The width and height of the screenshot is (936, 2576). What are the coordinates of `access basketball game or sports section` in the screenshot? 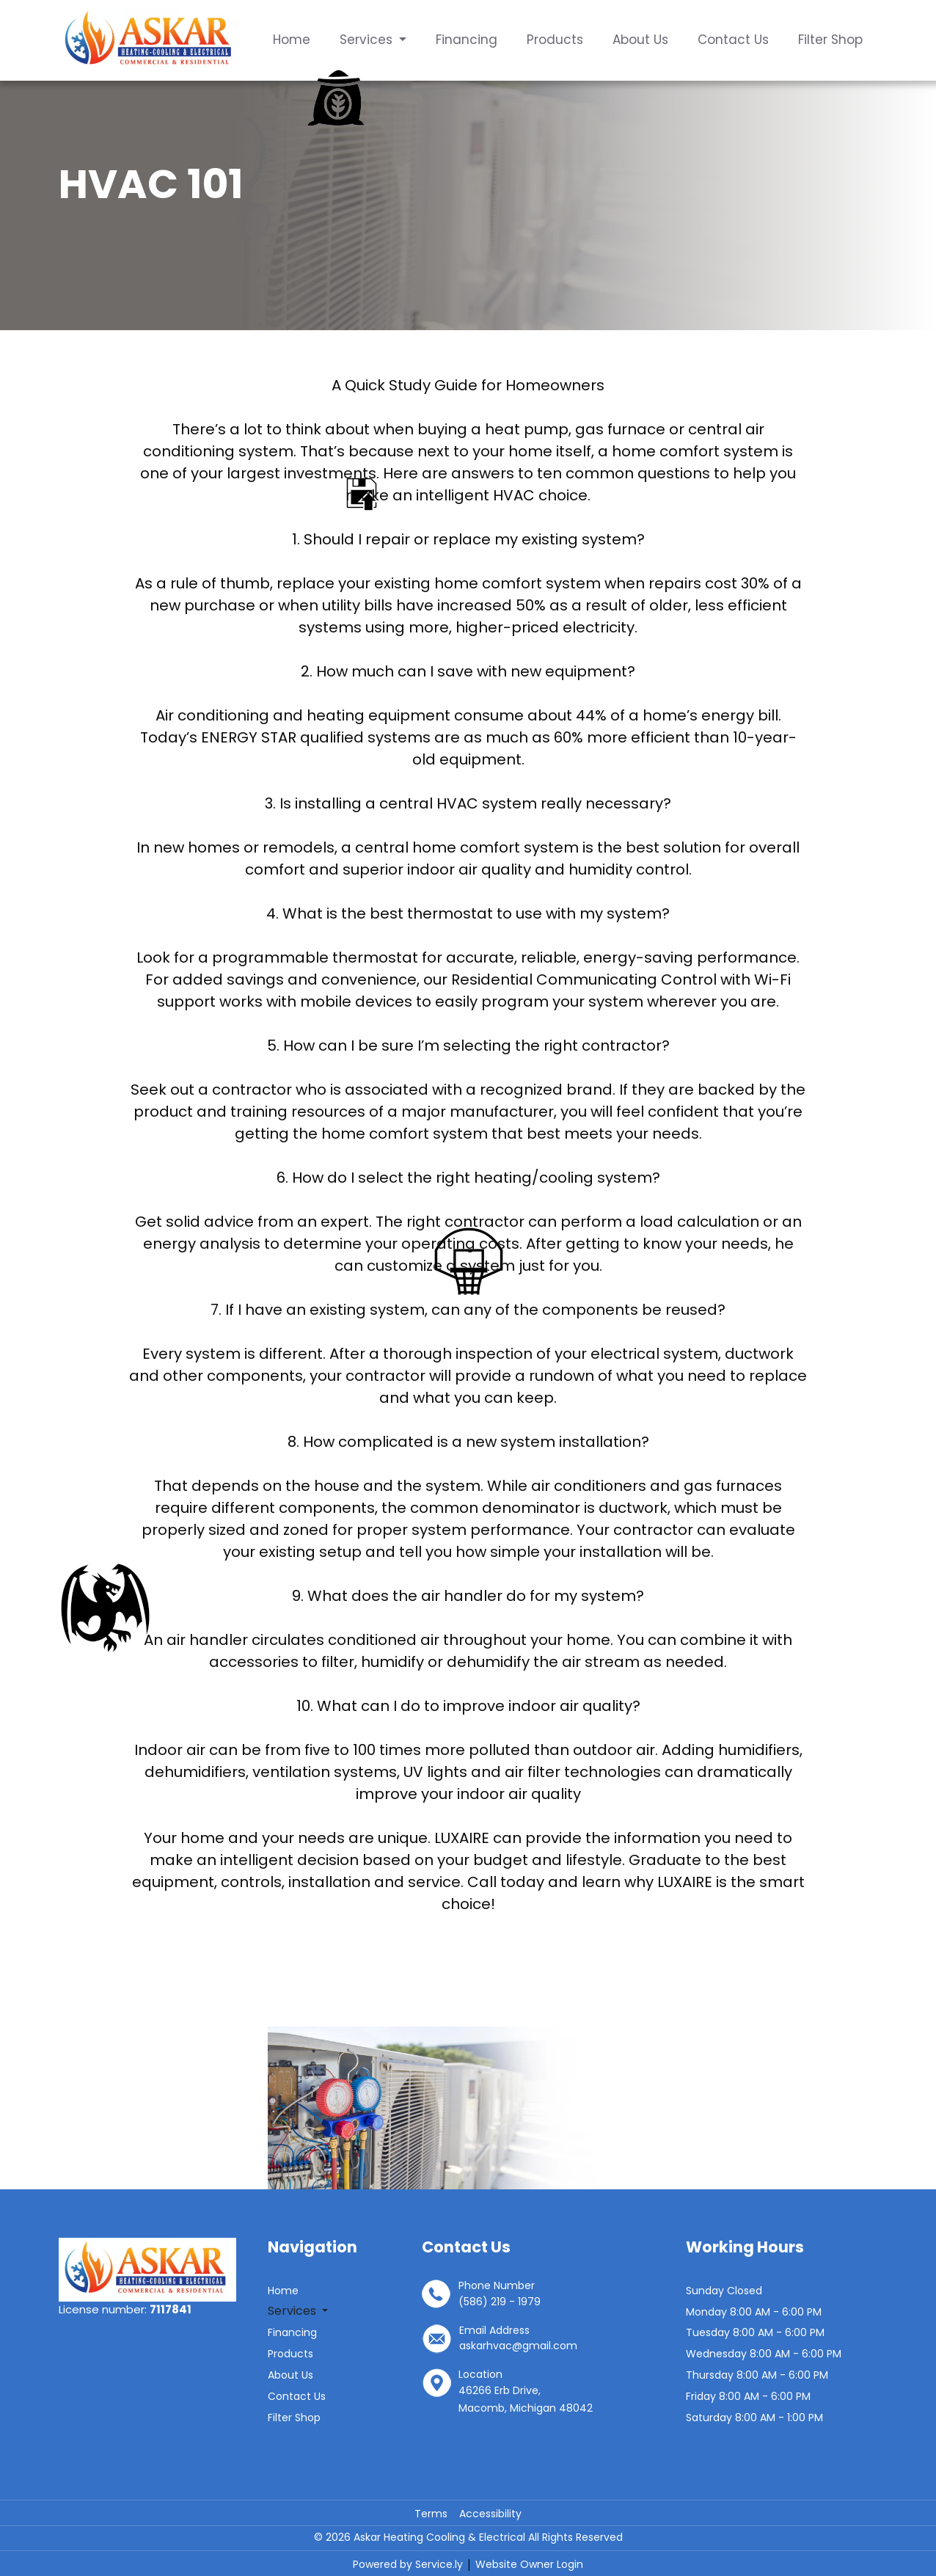 It's located at (469, 1262).